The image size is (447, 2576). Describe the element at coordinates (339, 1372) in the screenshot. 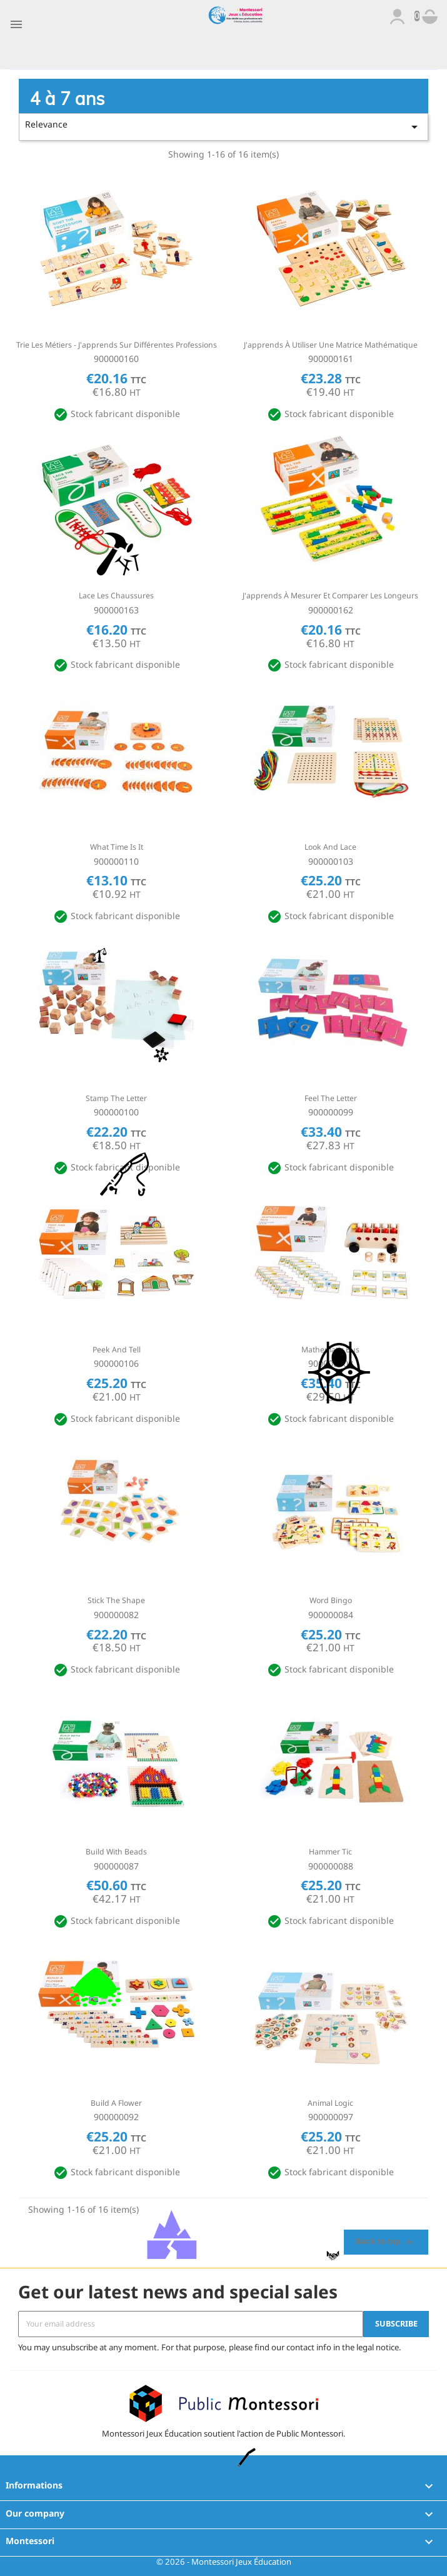

I see `enable eye tracking or gaze detection` at that location.